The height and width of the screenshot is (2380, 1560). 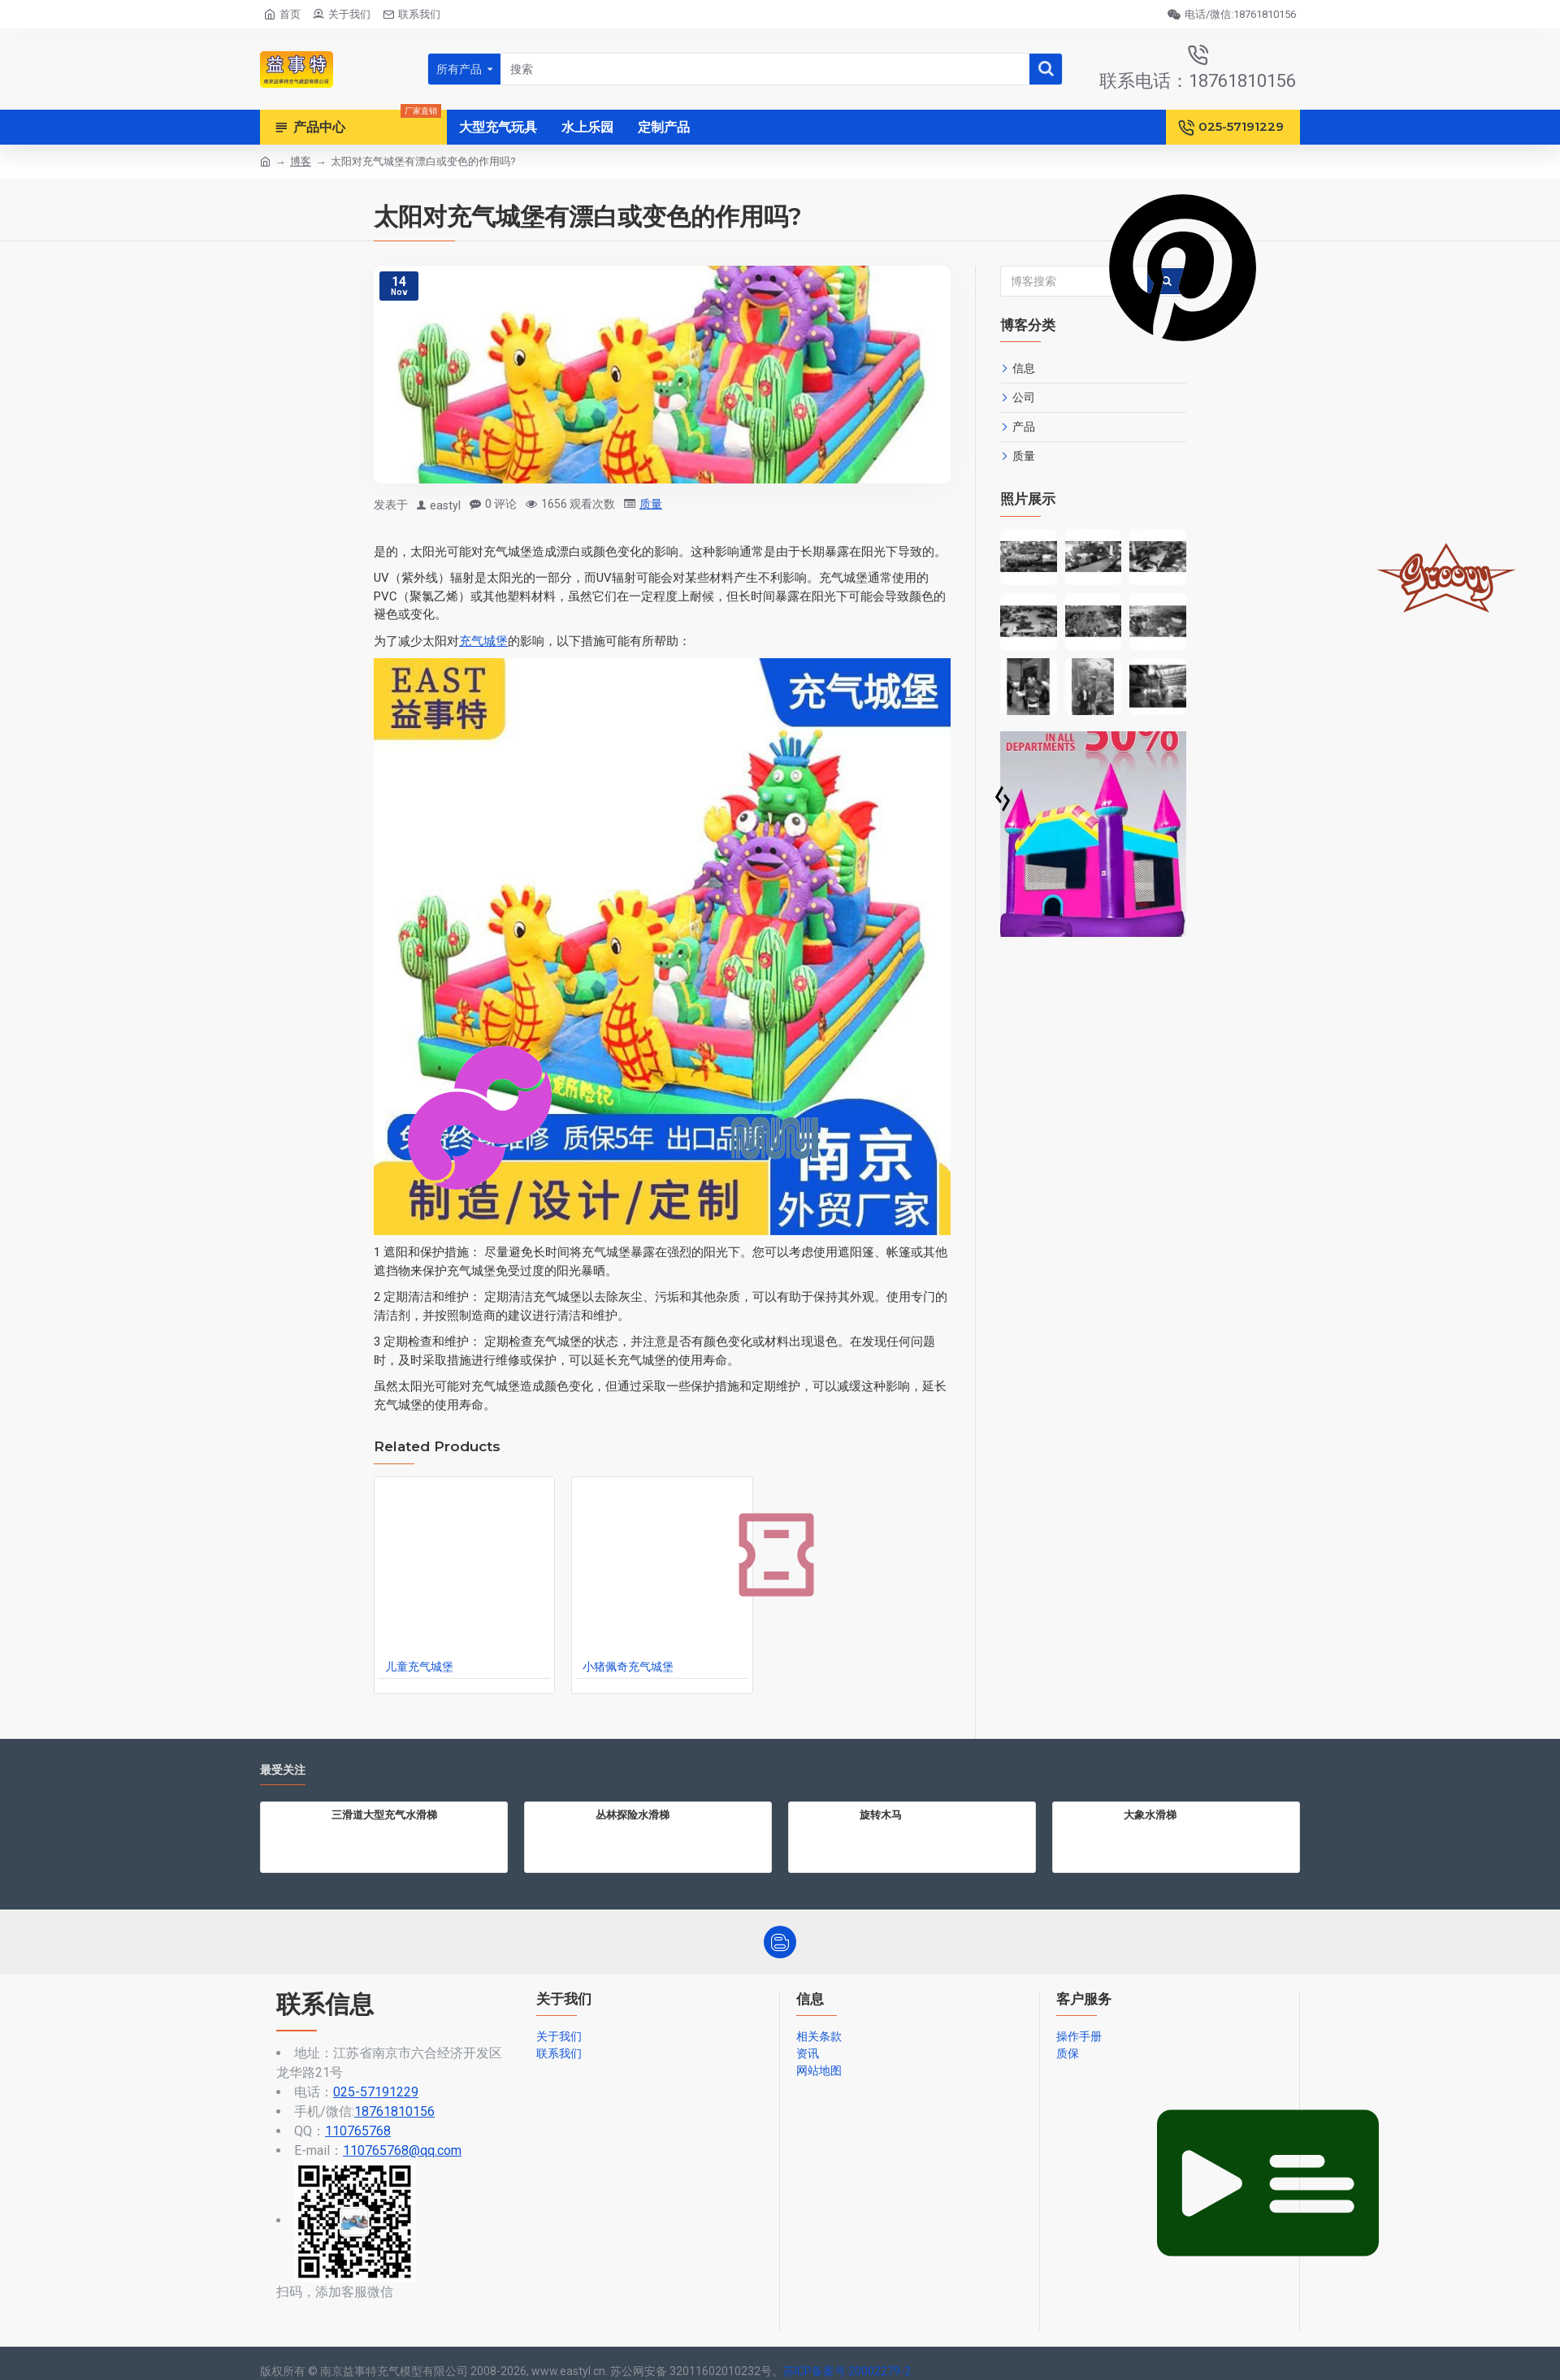 What do you see at coordinates (1182, 267) in the screenshot?
I see `open Pinterest app` at bounding box center [1182, 267].